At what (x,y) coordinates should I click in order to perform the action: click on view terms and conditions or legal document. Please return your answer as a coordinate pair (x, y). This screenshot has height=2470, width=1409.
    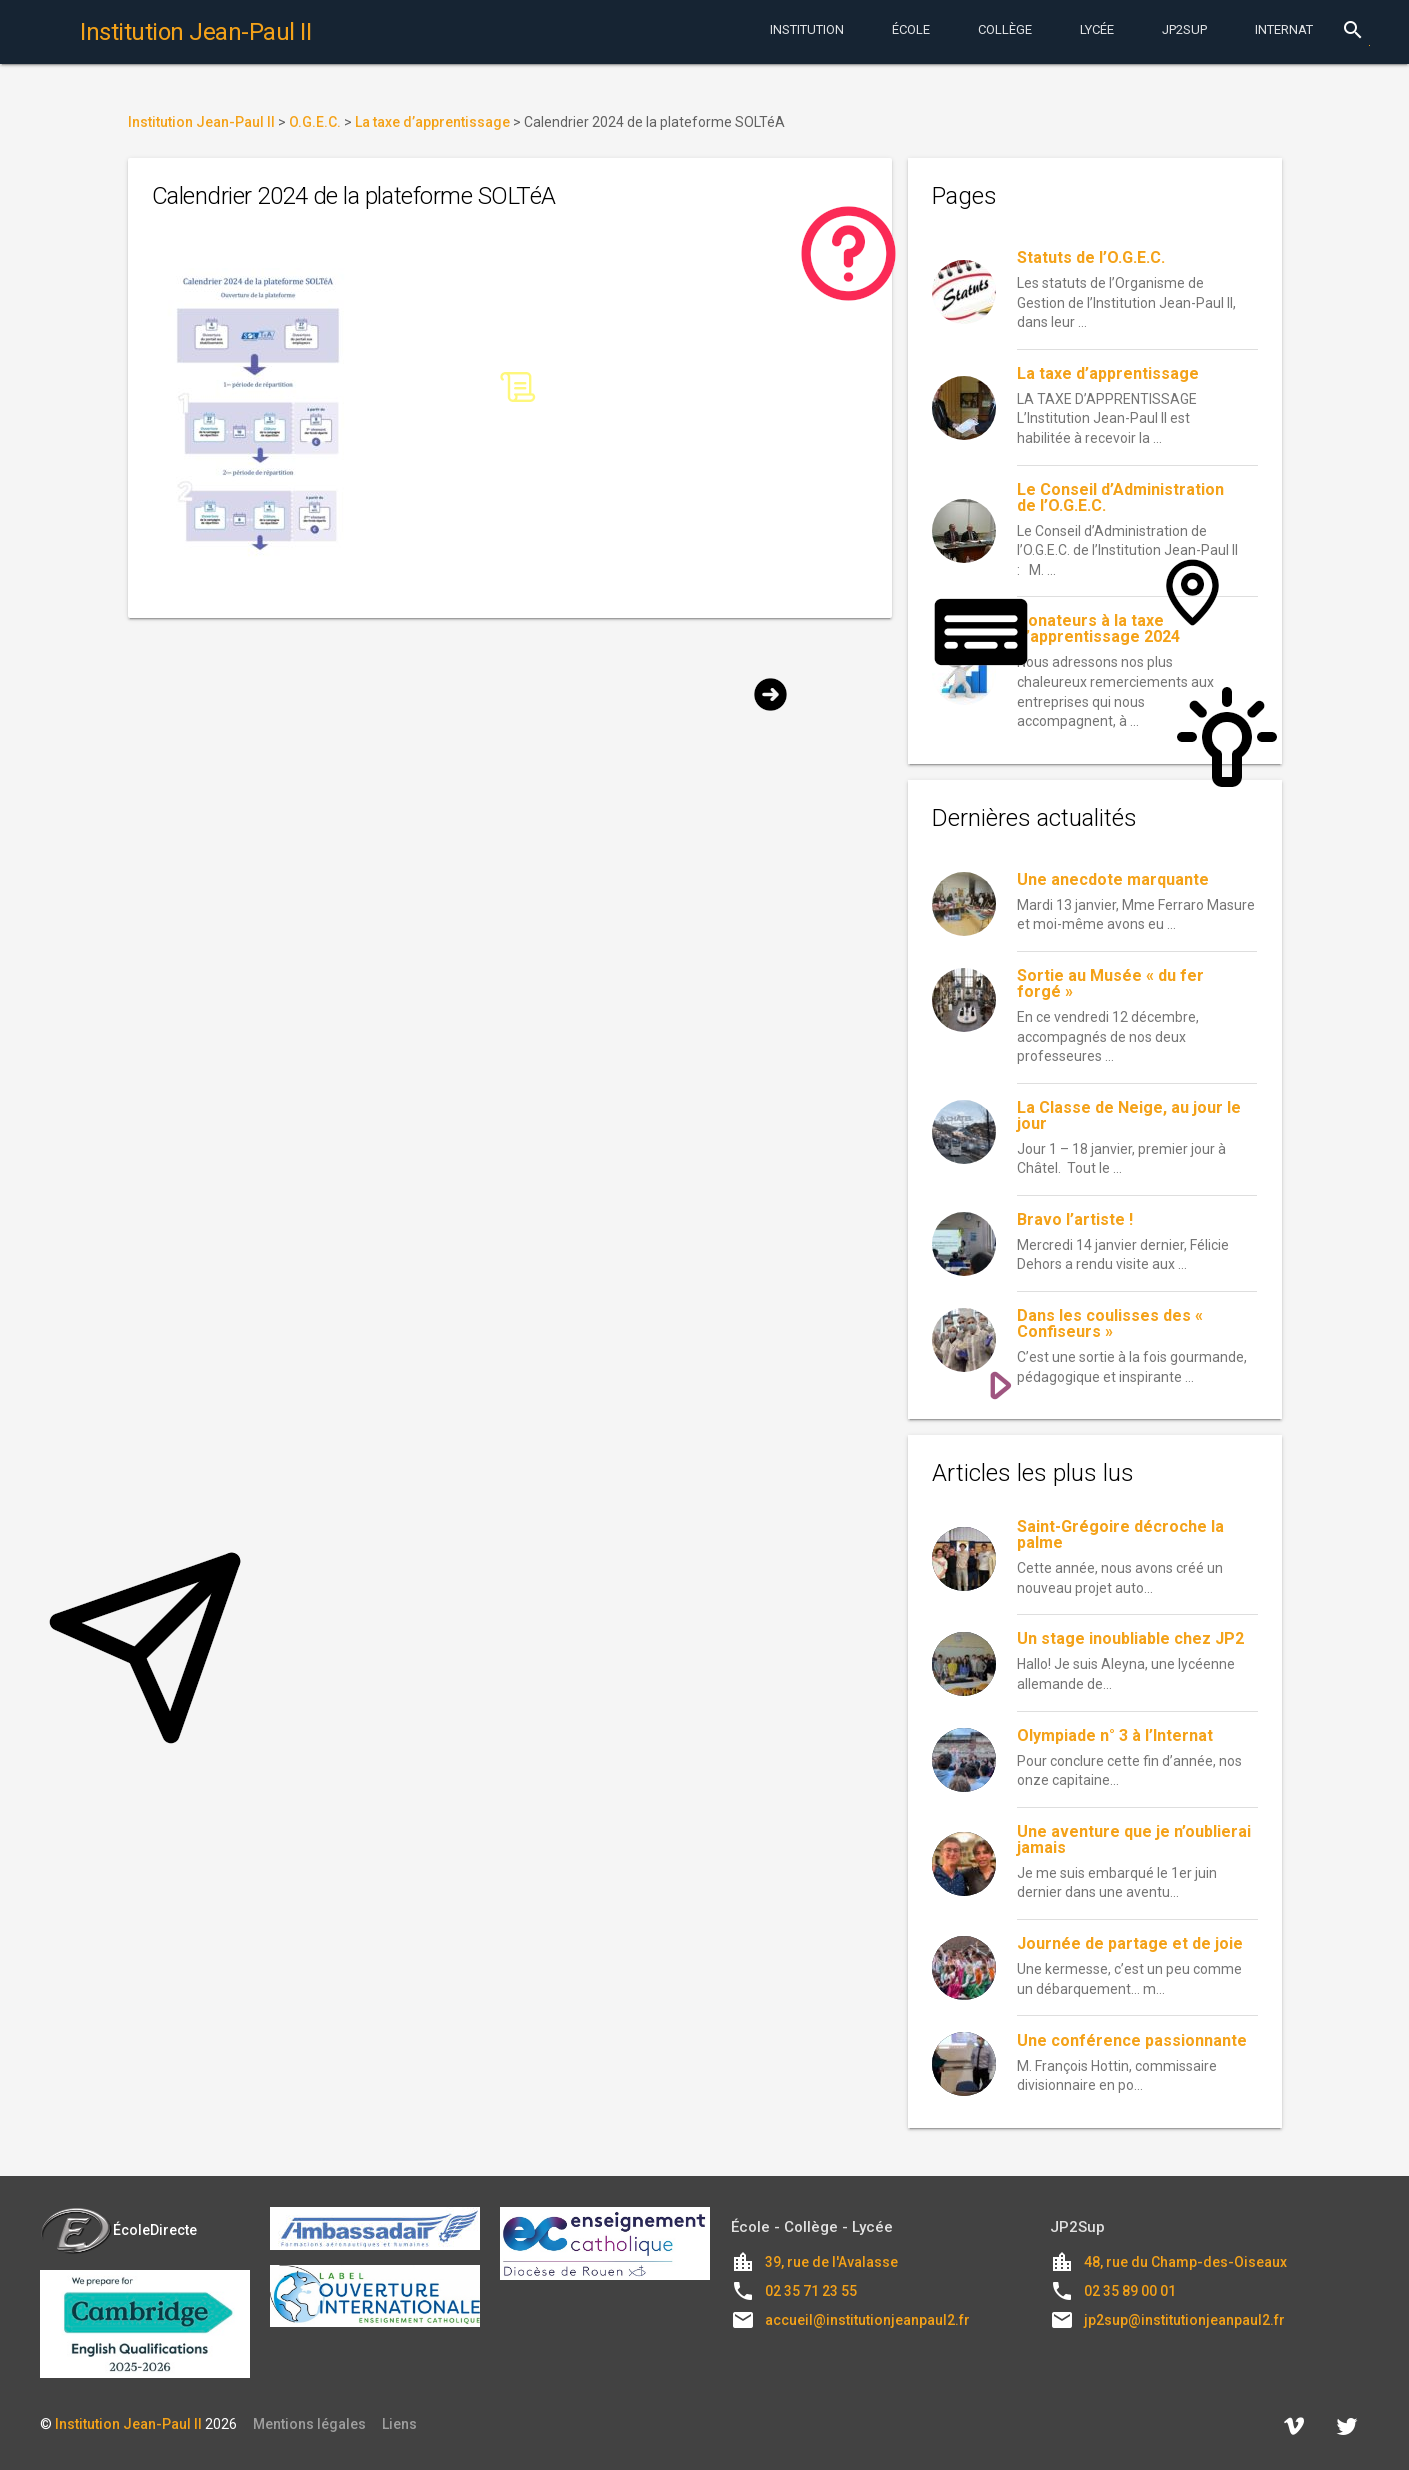
    Looking at the image, I should click on (519, 387).